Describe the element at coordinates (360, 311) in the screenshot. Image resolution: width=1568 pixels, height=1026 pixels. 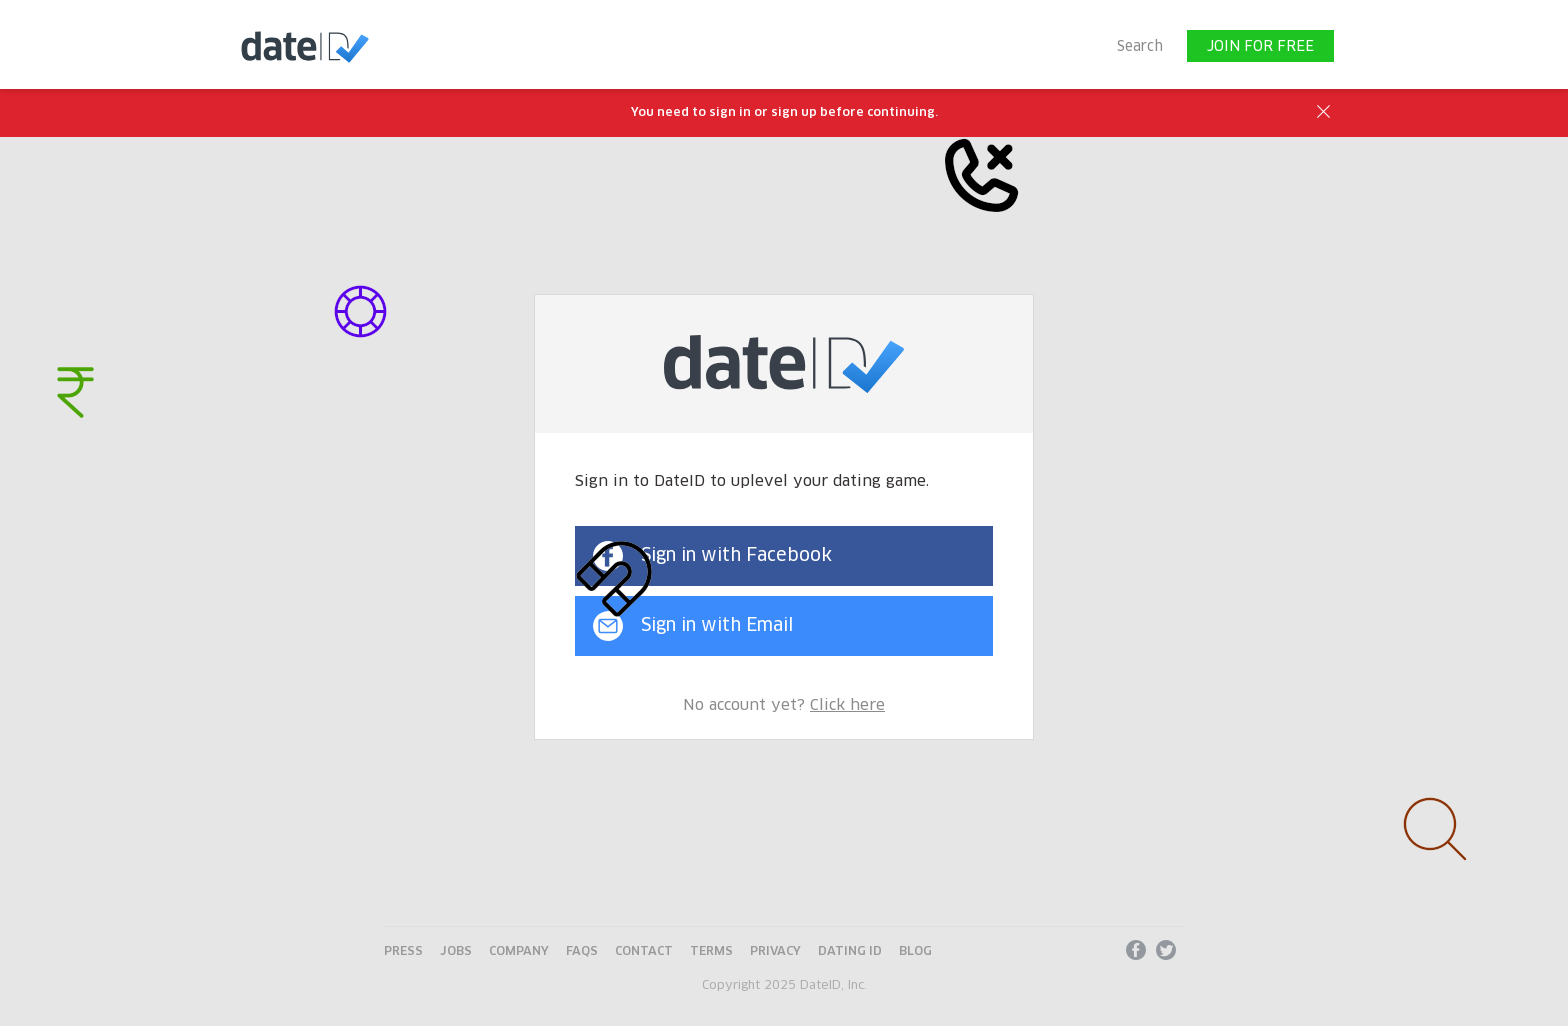
I see `access casino or gambling games` at that location.